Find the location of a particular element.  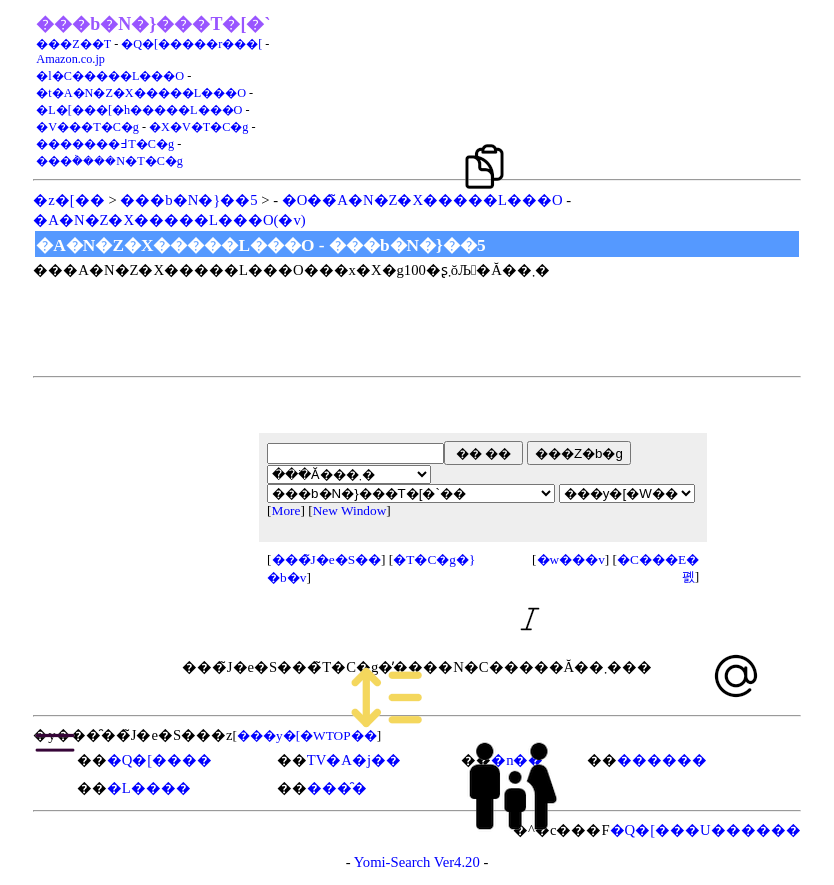

copy content to clipboard is located at coordinates (484, 166).